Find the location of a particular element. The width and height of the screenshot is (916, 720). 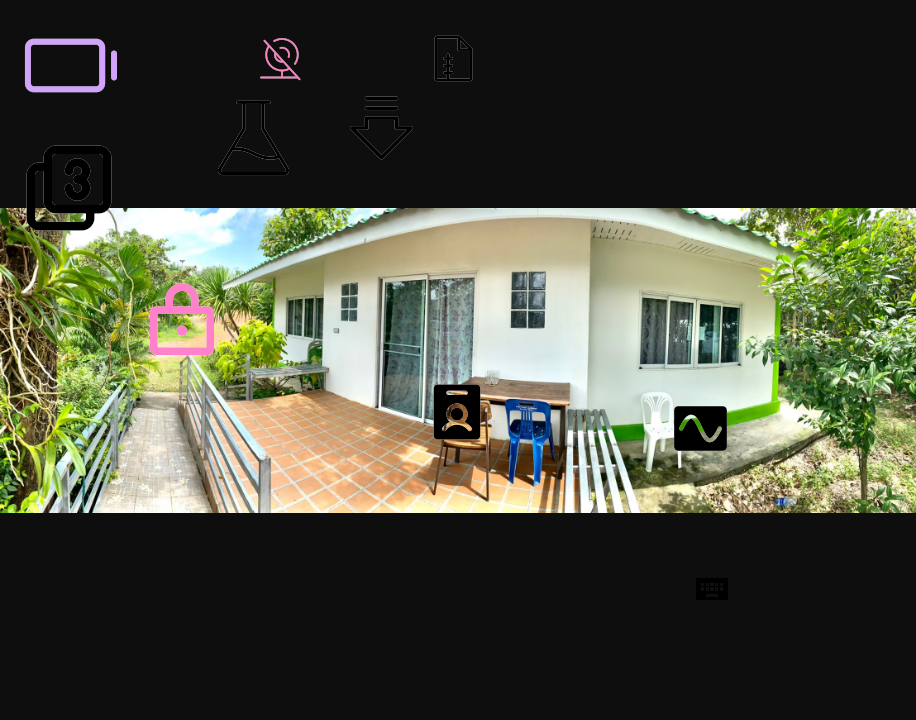

access compressed or archived files is located at coordinates (453, 58).